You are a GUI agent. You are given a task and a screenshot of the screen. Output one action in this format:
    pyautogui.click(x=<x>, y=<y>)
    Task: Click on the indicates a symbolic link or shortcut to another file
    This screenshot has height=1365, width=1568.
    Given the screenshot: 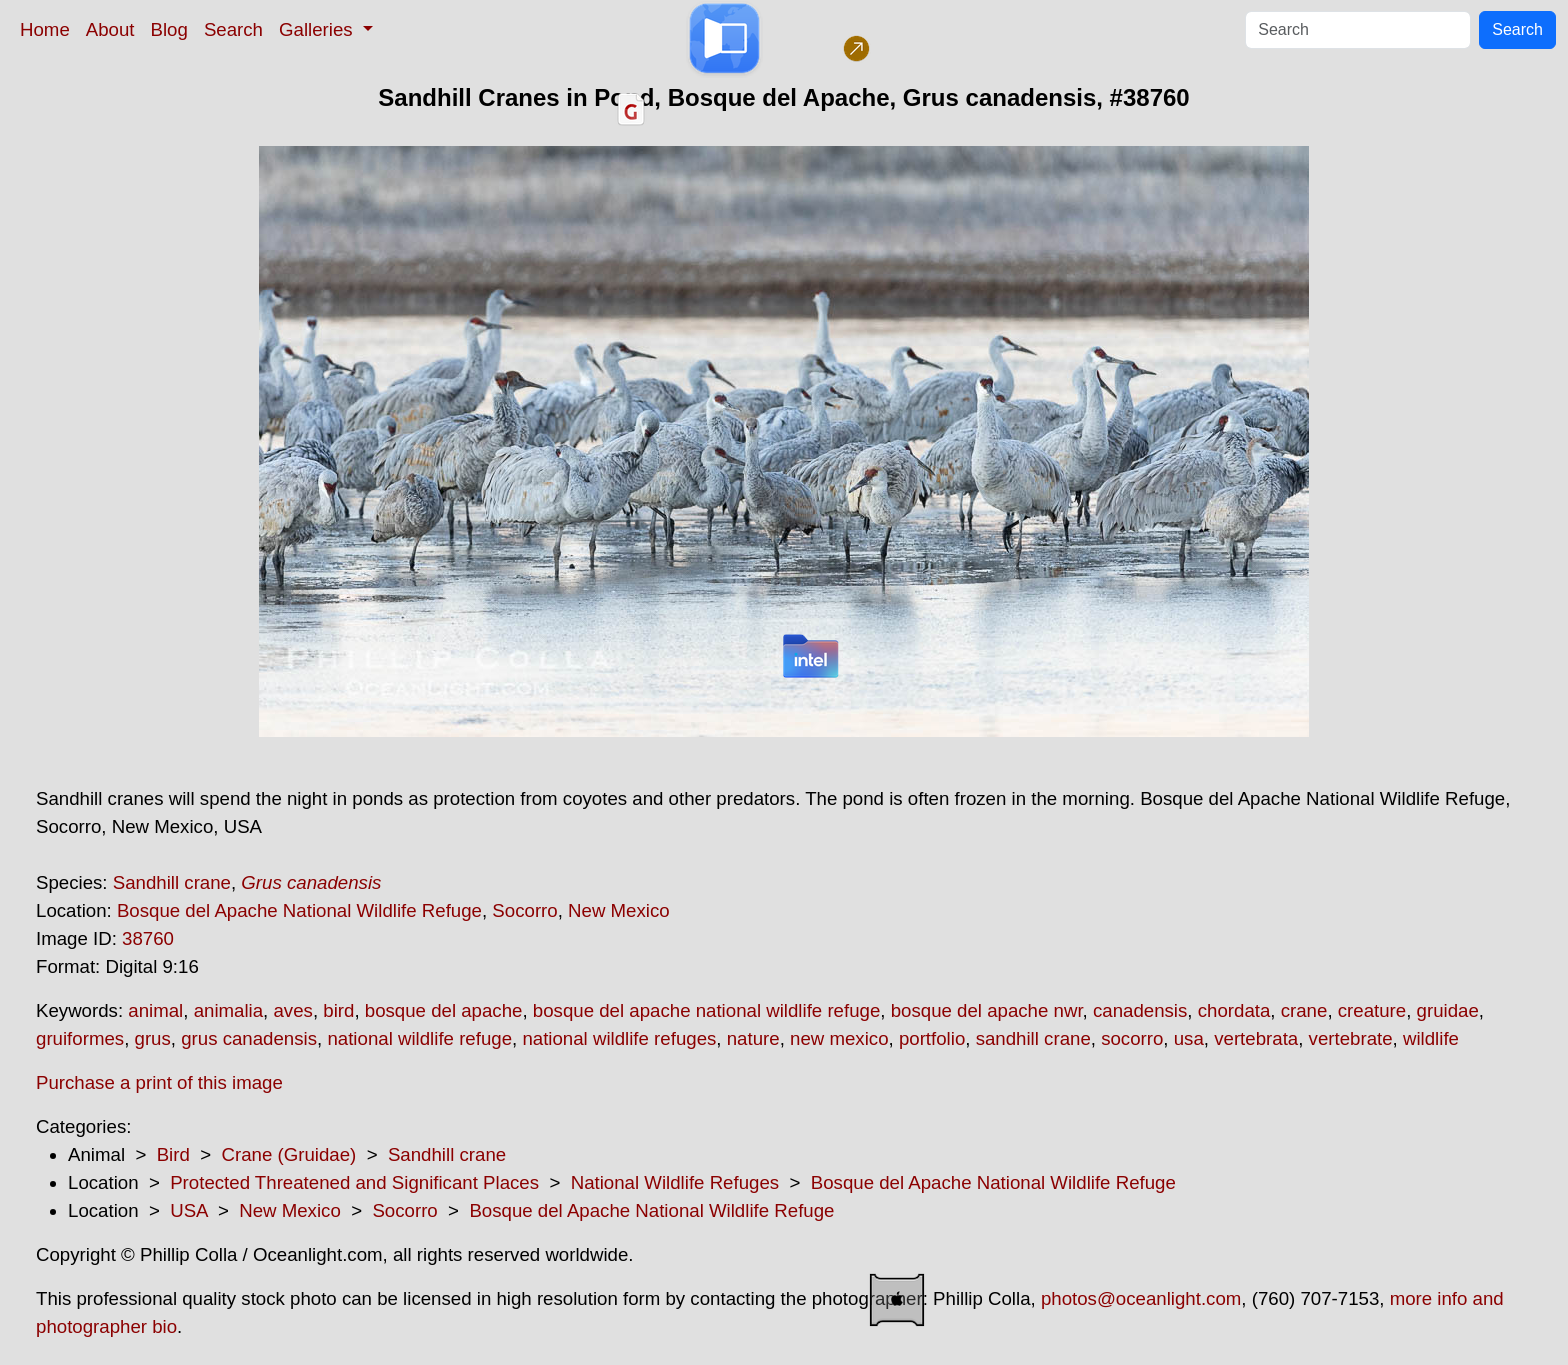 What is the action you would take?
    pyautogui.click(x=856, y=48)
    